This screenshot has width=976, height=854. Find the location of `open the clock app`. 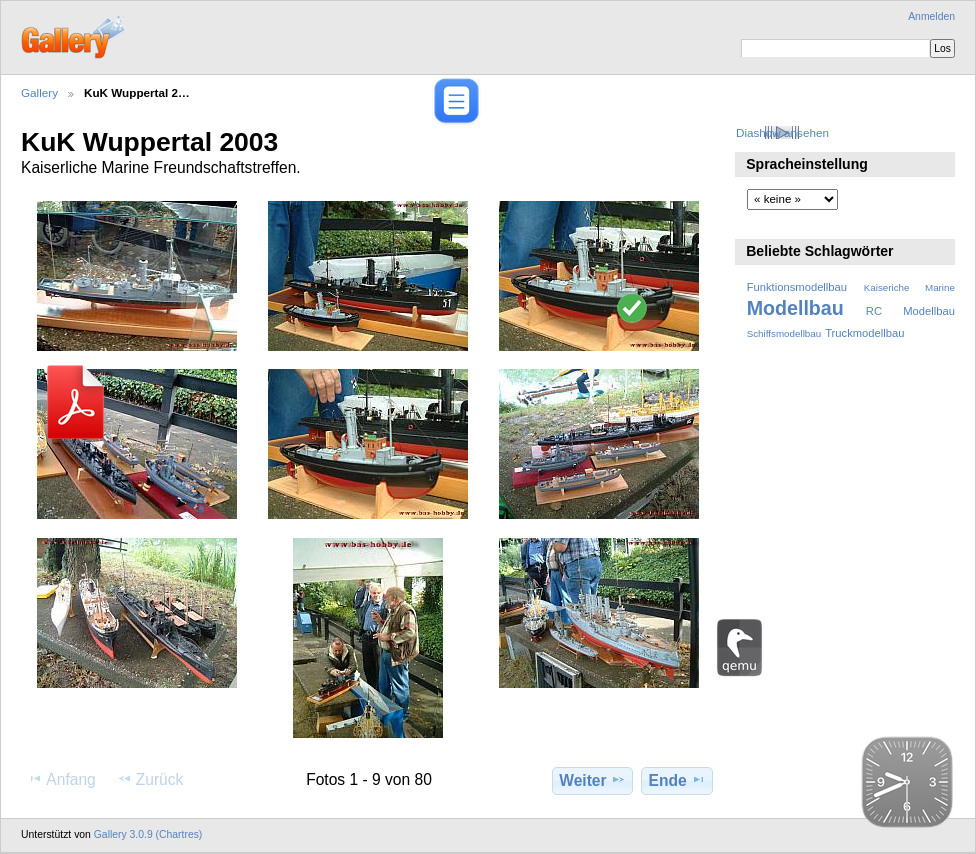

open the clock app is located at coordinates (907, 782).